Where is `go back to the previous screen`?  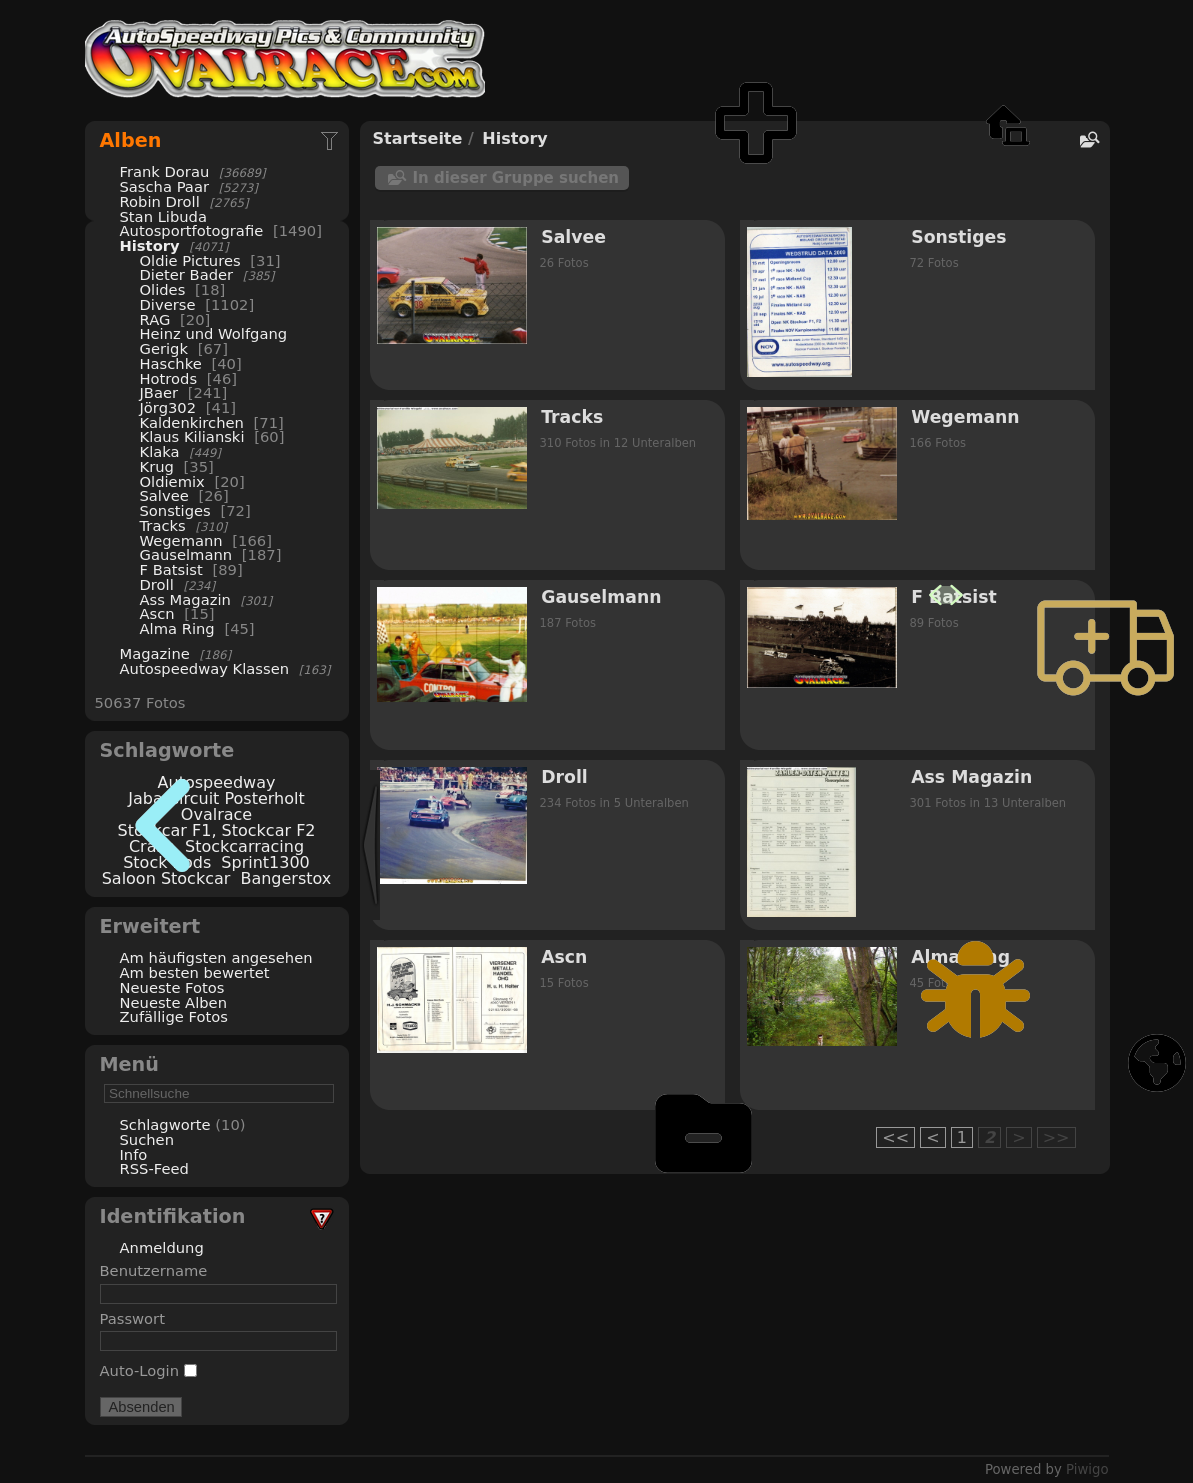 go back to the previous screen is located at coordinates (166, 825).